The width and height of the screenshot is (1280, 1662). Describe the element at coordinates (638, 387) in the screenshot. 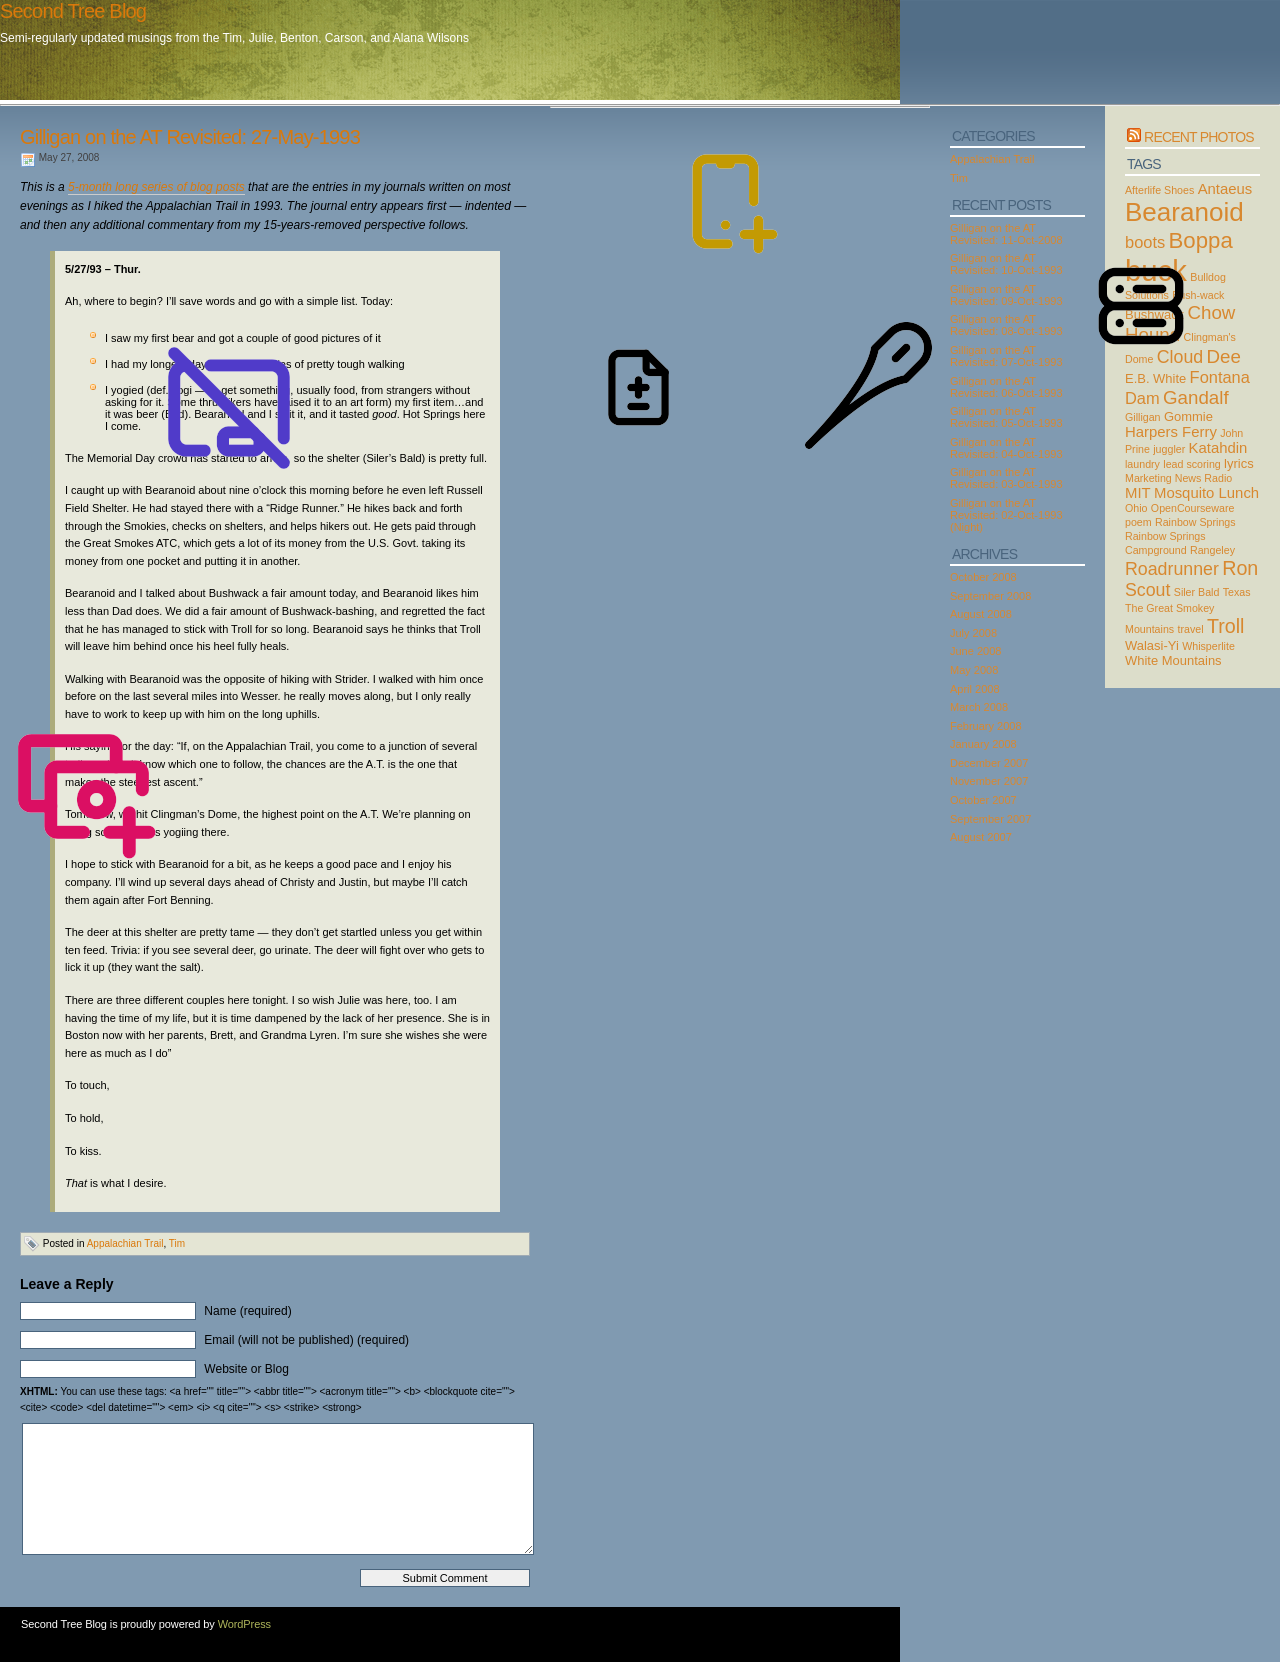

I see `view file differences or changes` at that location.